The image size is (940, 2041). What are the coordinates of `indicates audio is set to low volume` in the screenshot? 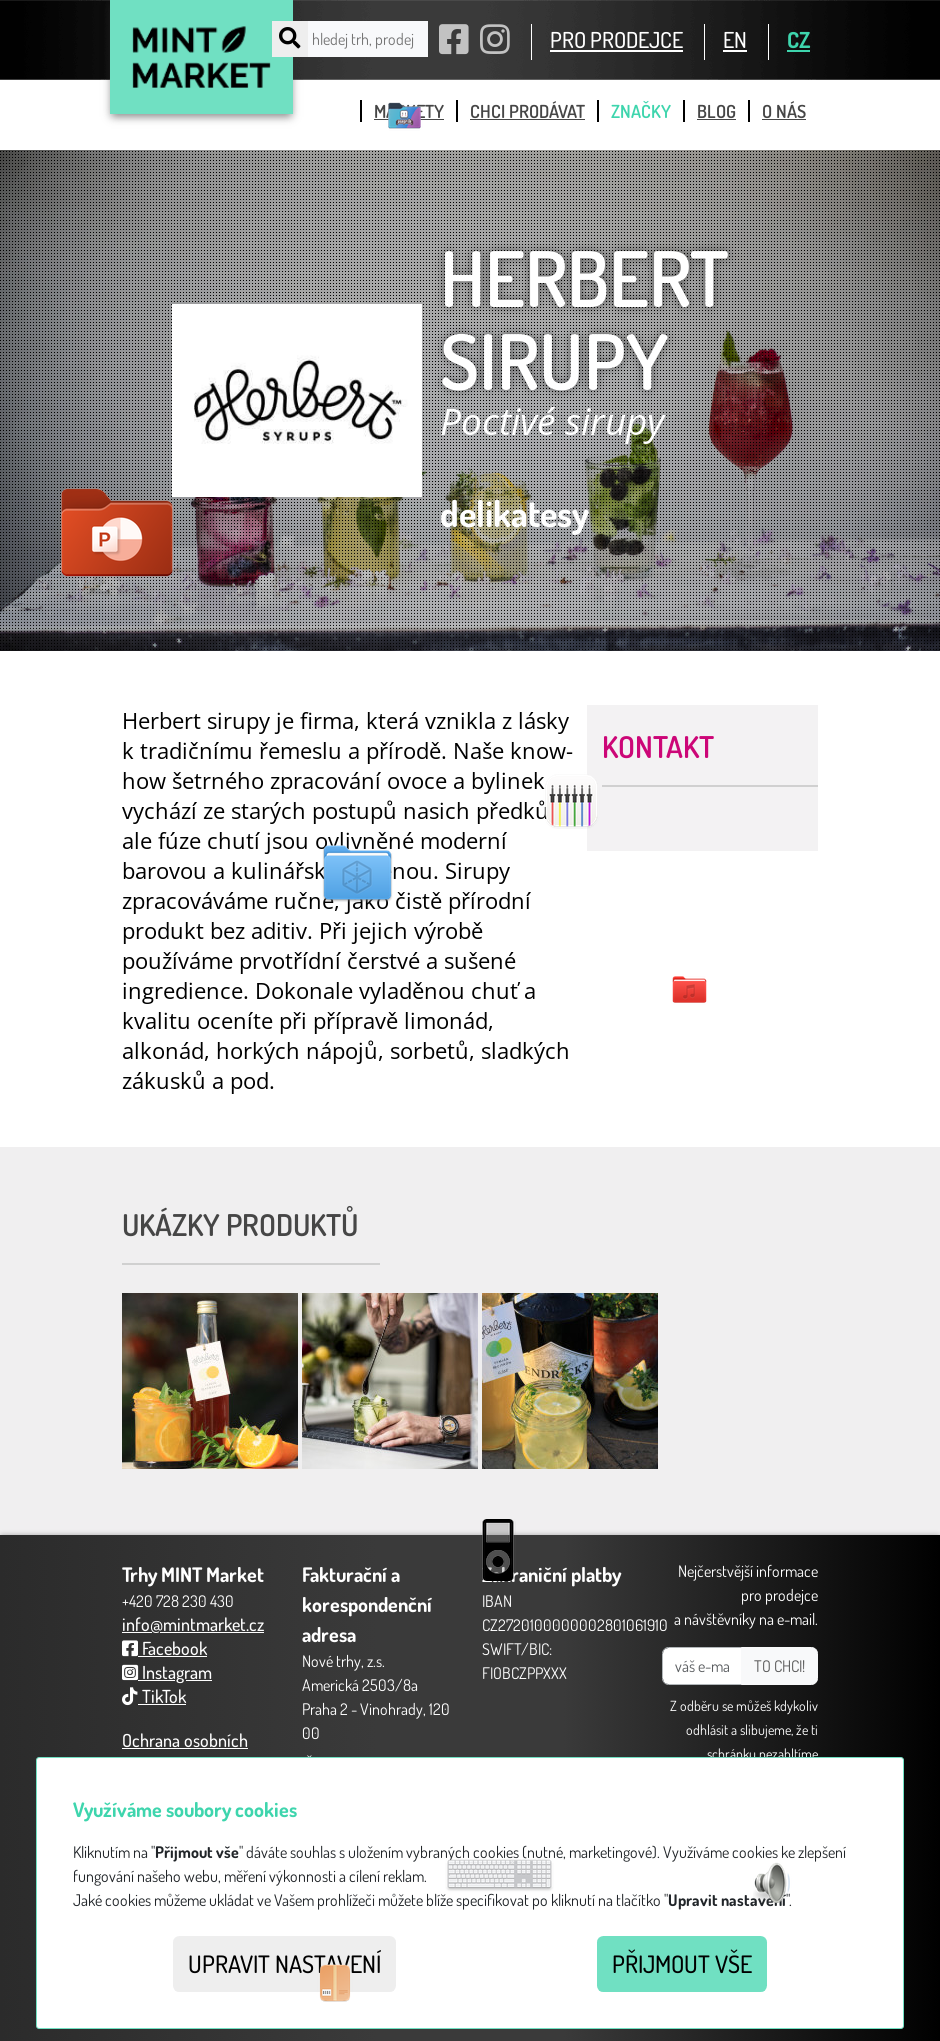 It's located at (775, 1883).